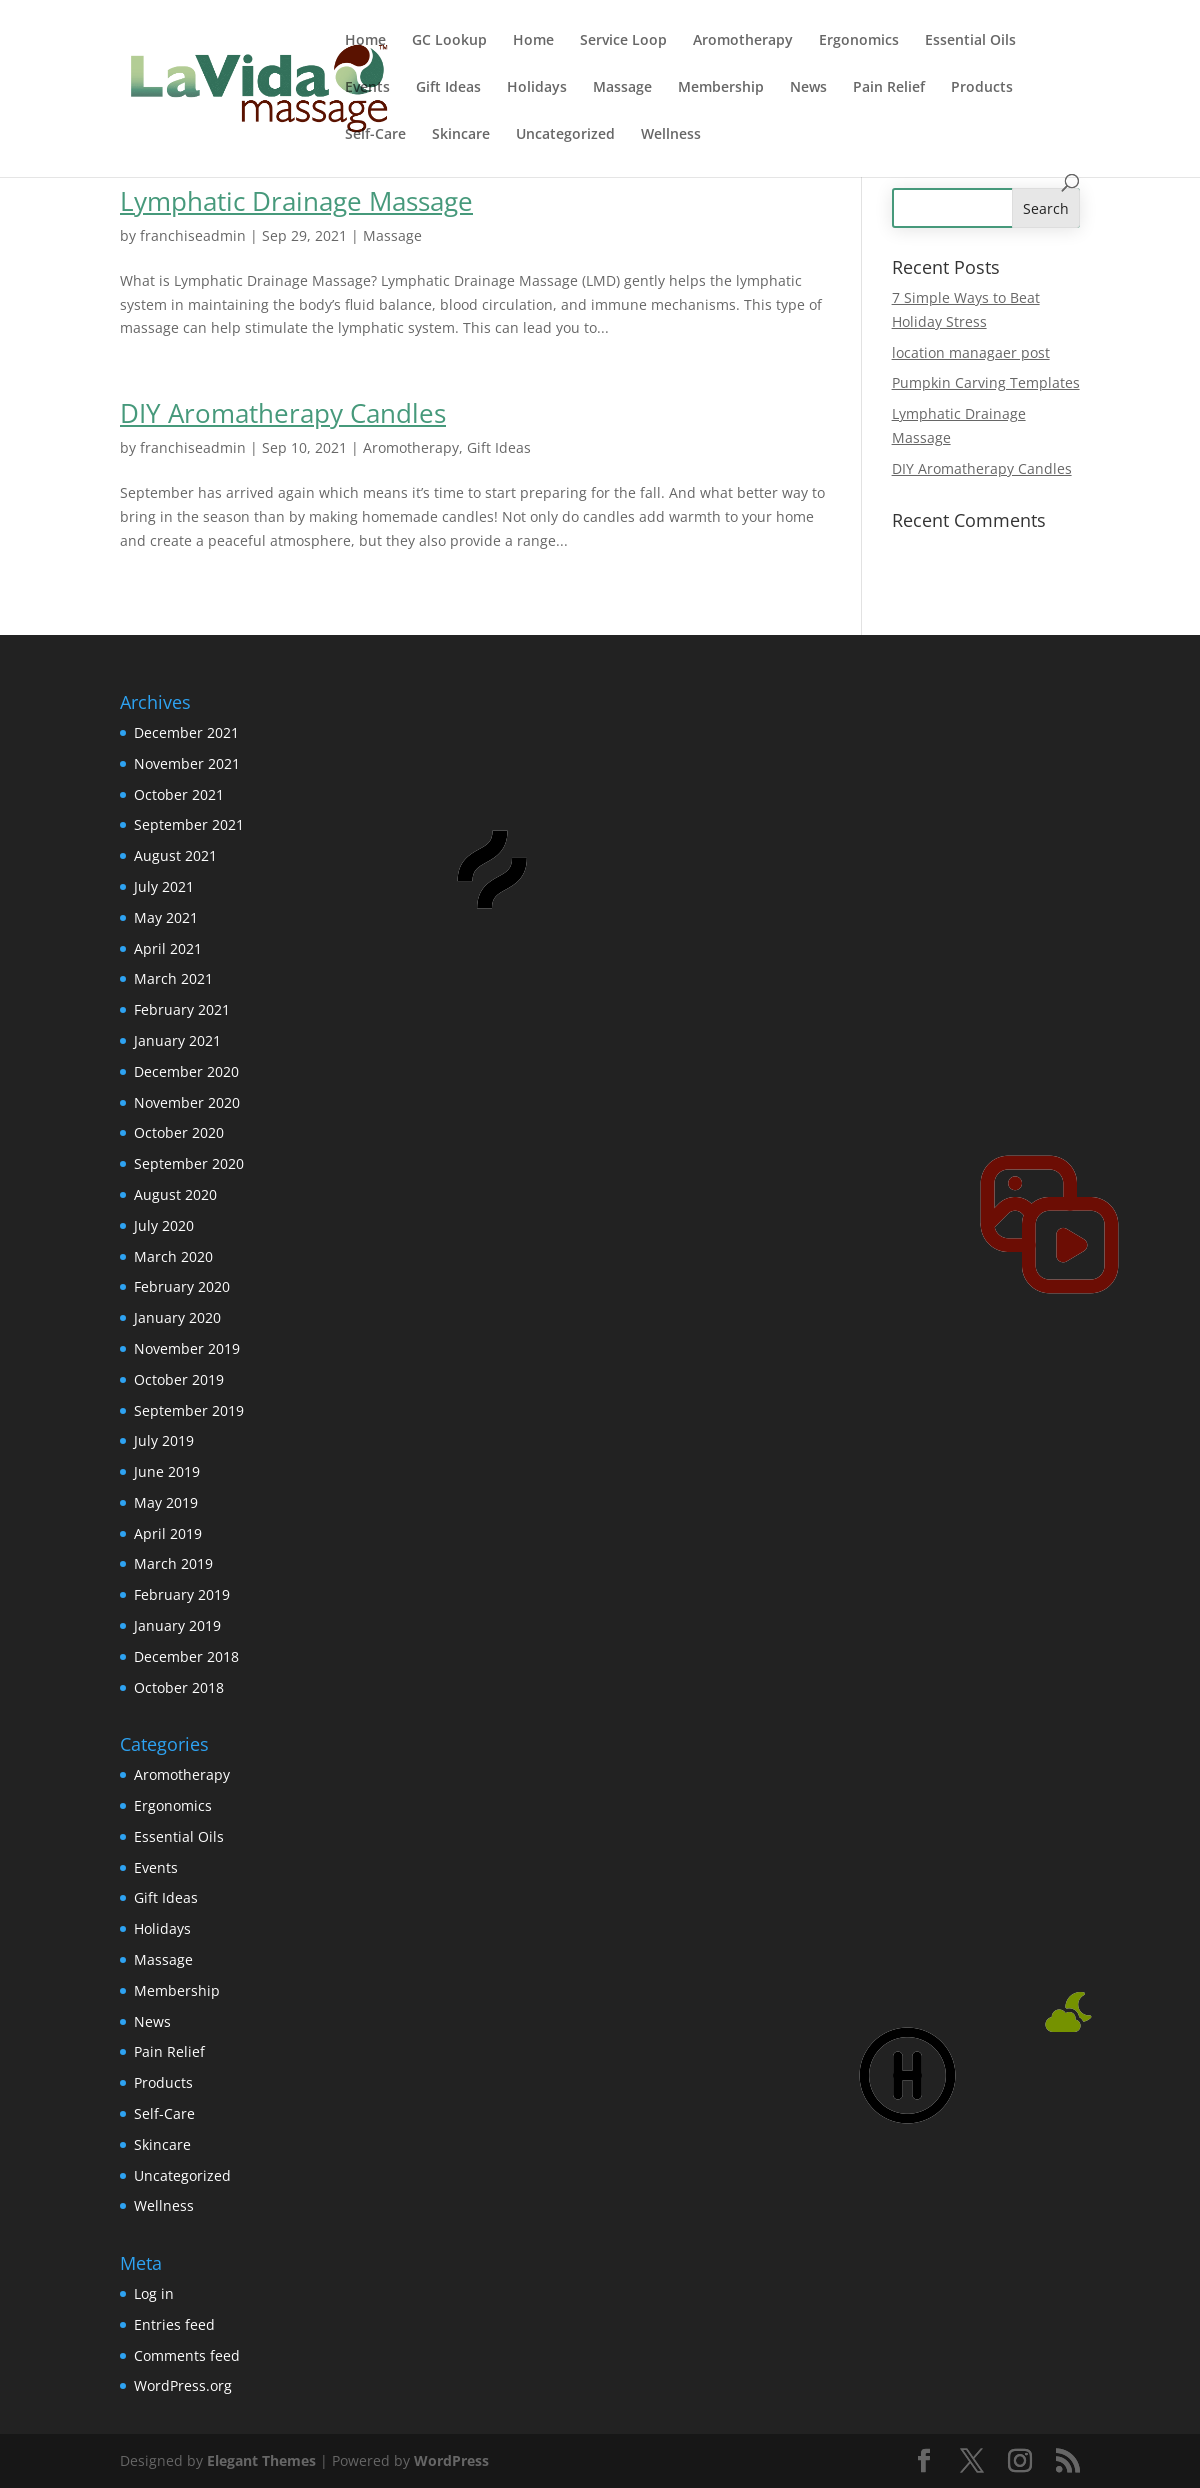 This screenshot has width=1200, height=2488. Describe the element at coordinates (1068, 2012) in the screenshot. I see `indicates nighttime or evening weather conditions` at that location.